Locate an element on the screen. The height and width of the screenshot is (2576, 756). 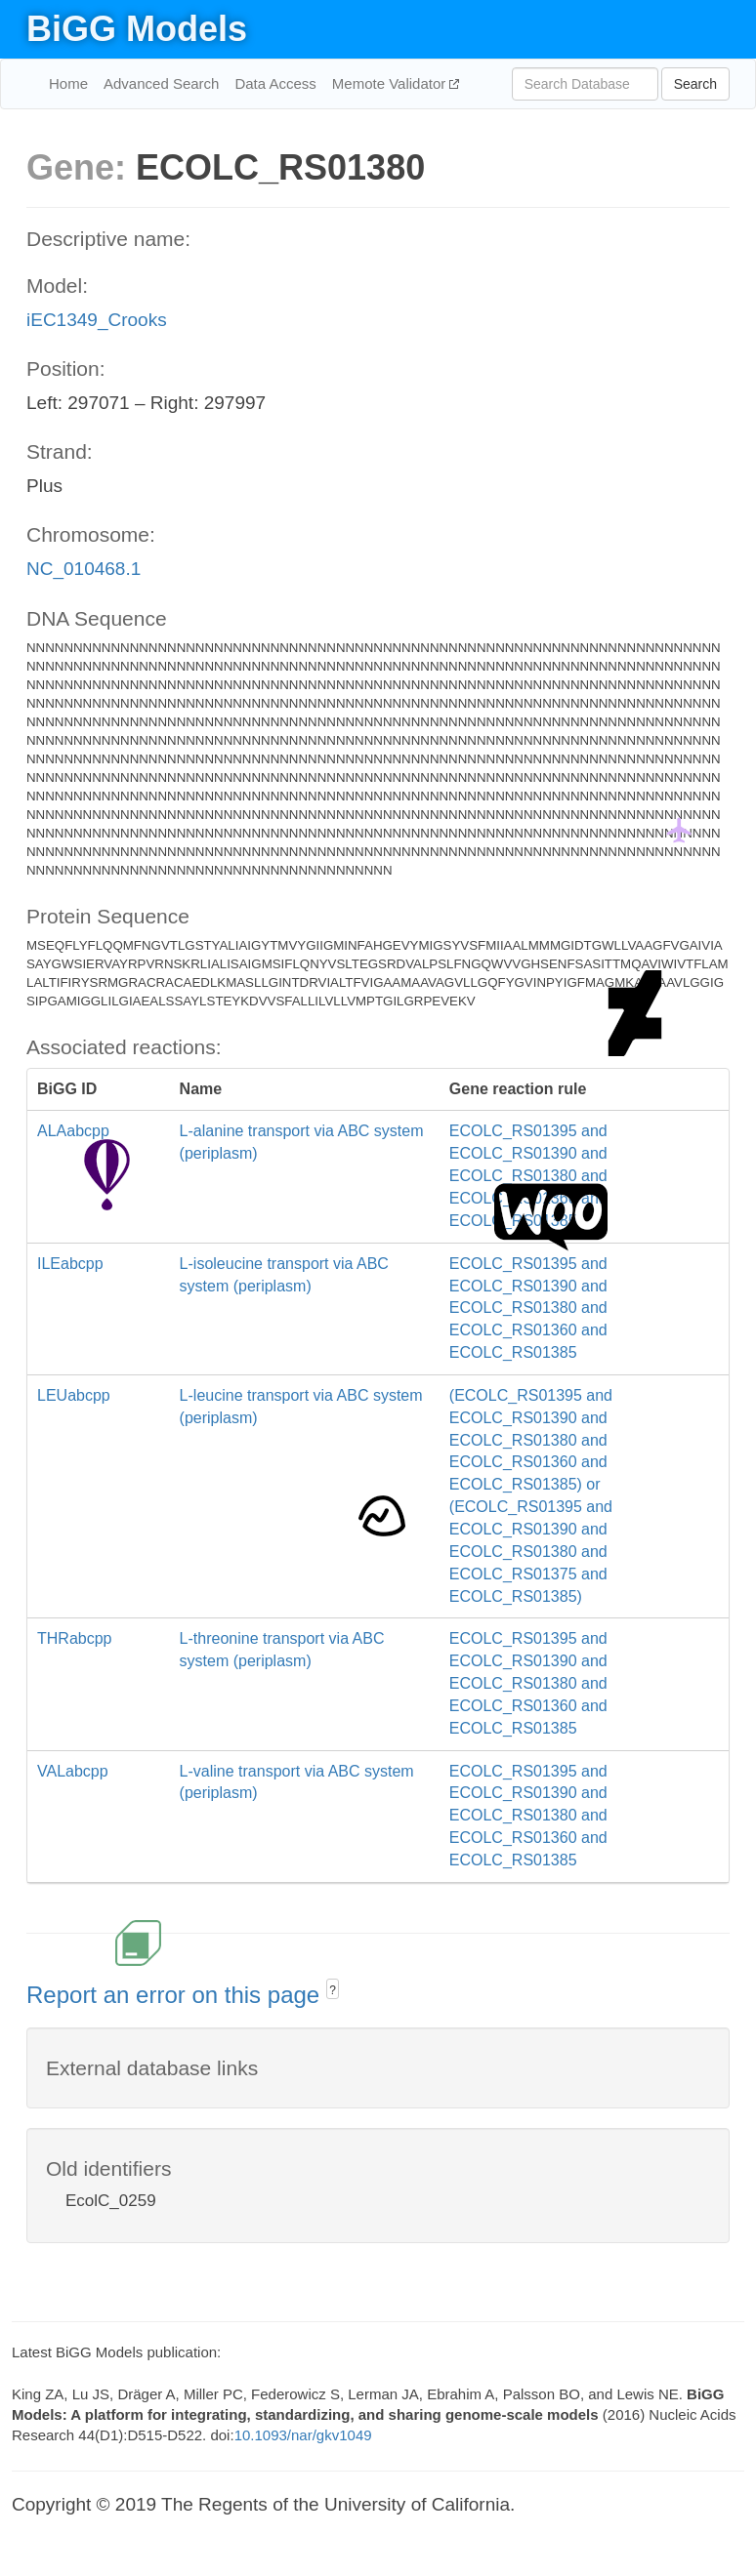
fly.io logo - cloud hosting and deployment platform is located at coordinates (106, 1174).